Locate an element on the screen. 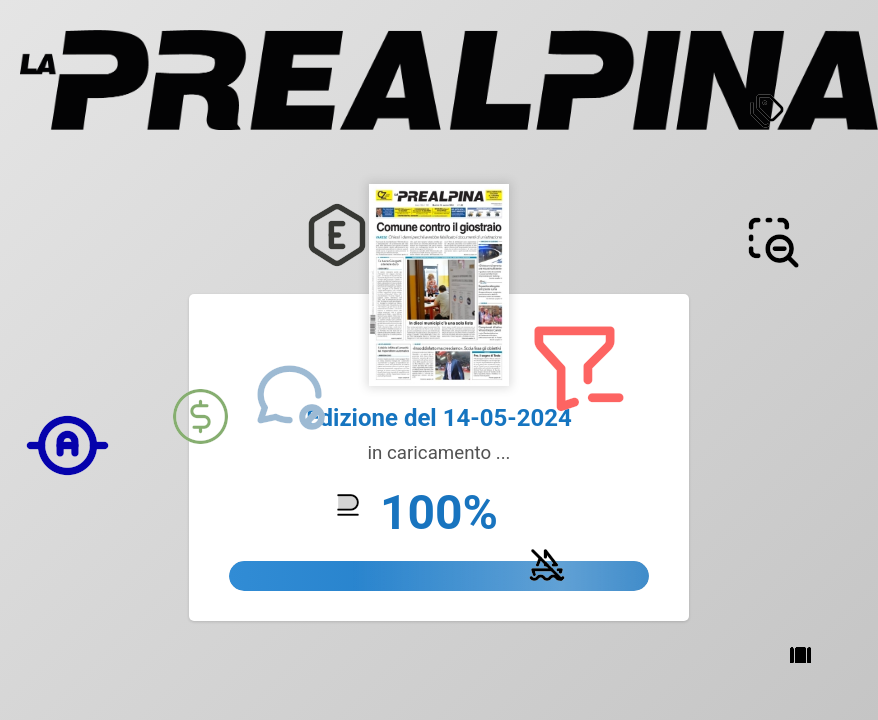  manage tags or labels is located at coordinates (767, 111).